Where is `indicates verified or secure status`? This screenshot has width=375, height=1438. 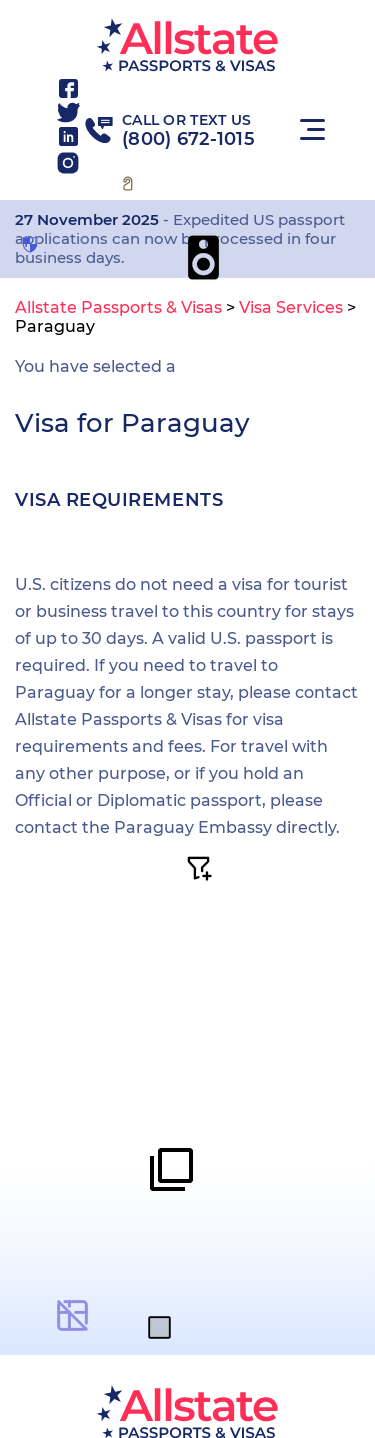 indicates verified or secure status is located at coordinates (30, 244).